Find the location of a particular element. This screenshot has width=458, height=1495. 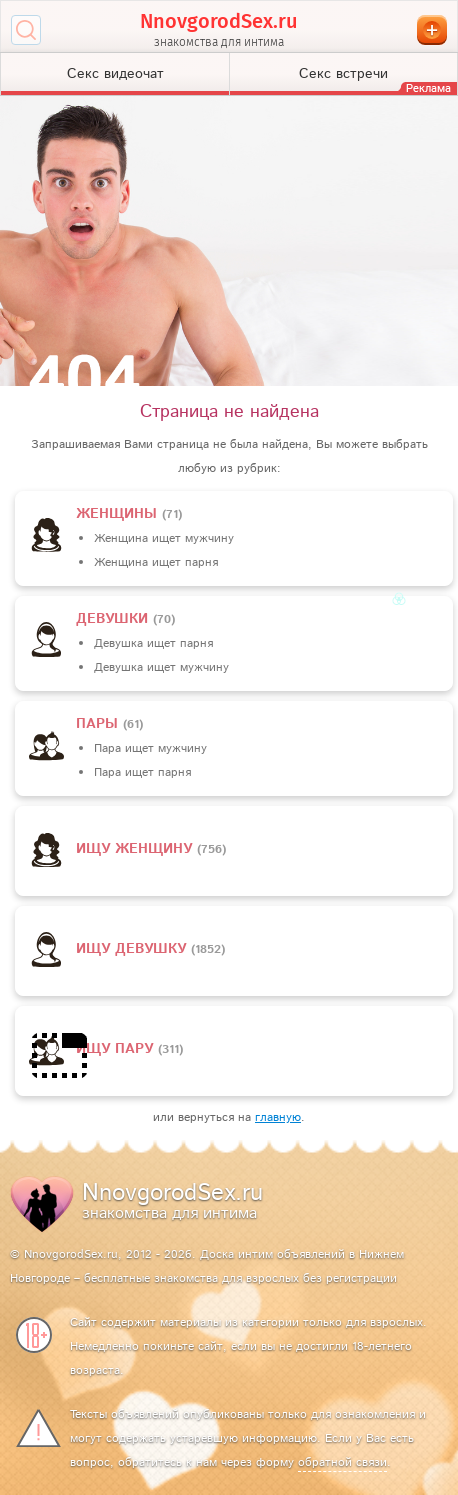

an inactive or unselected browser tab is located at coordinates (59, 1055).